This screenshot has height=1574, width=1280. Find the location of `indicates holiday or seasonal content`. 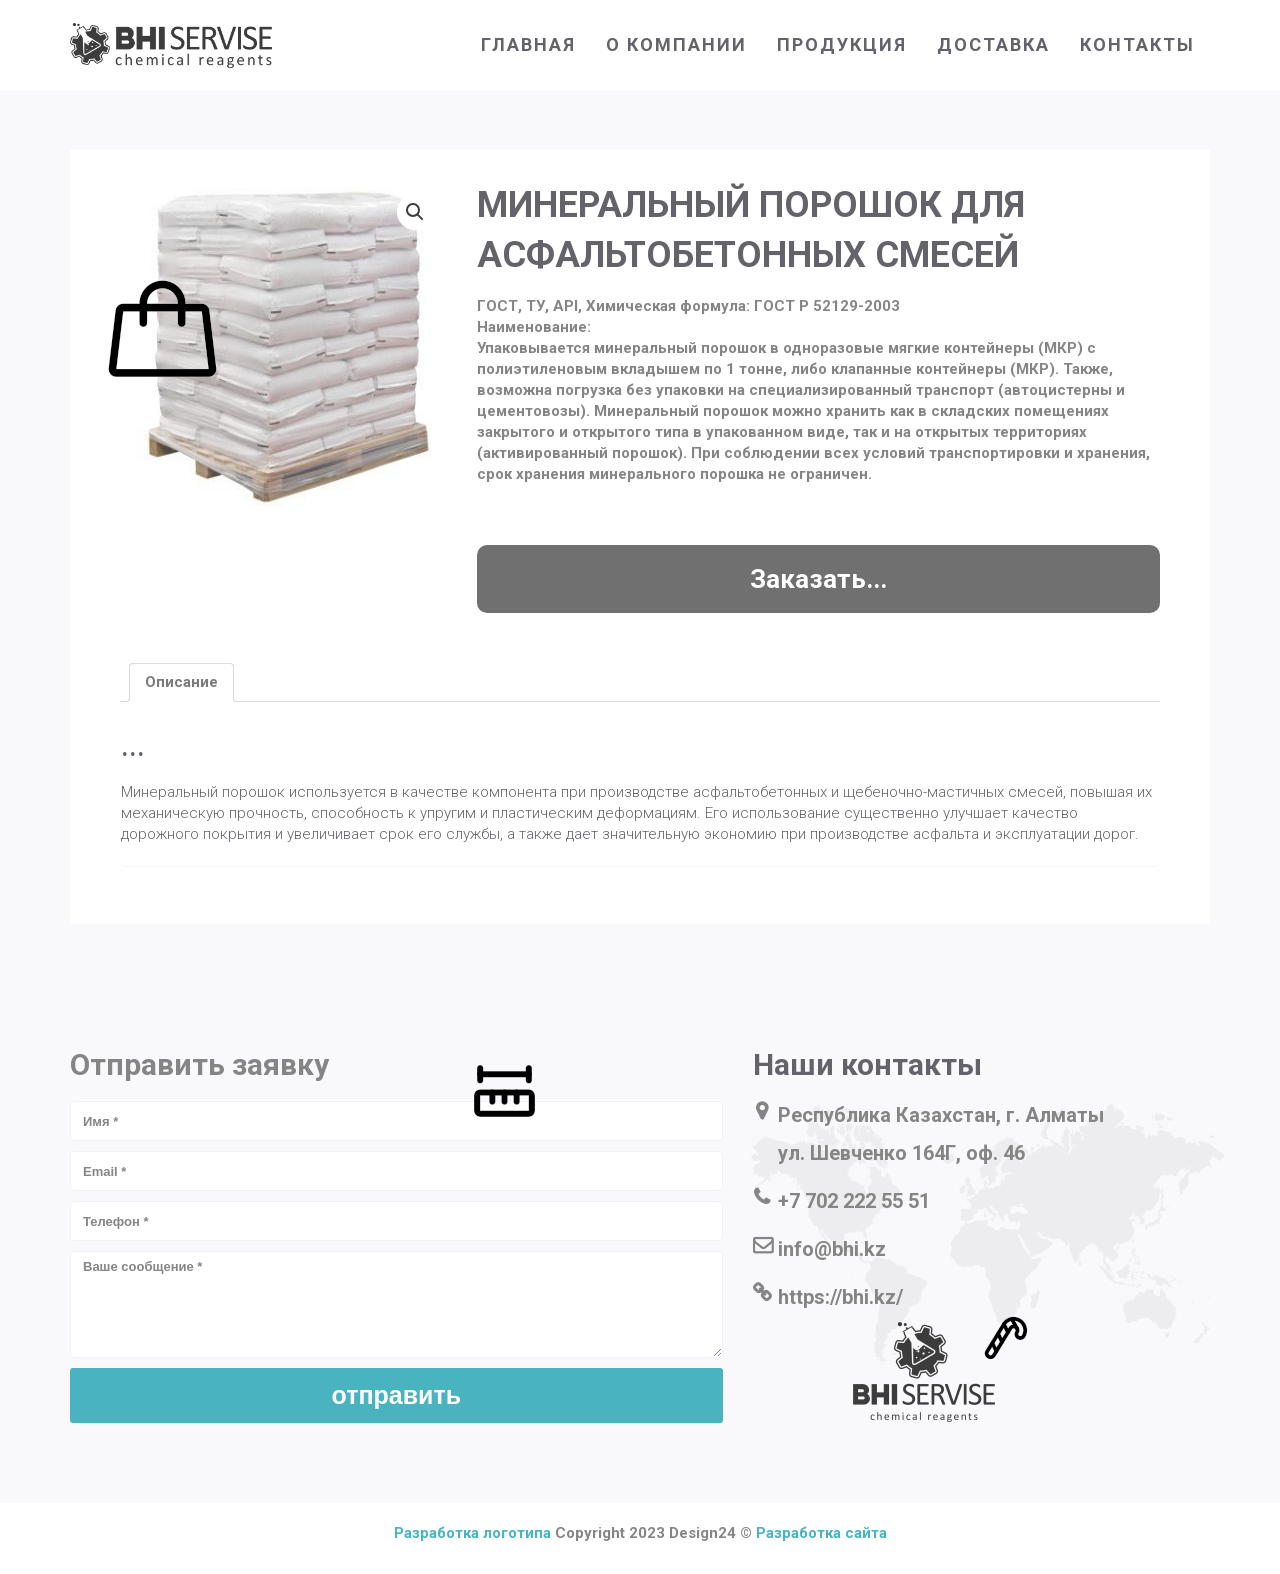

indicates holiday or seasonal content is located at coordinates (1006, 1338).